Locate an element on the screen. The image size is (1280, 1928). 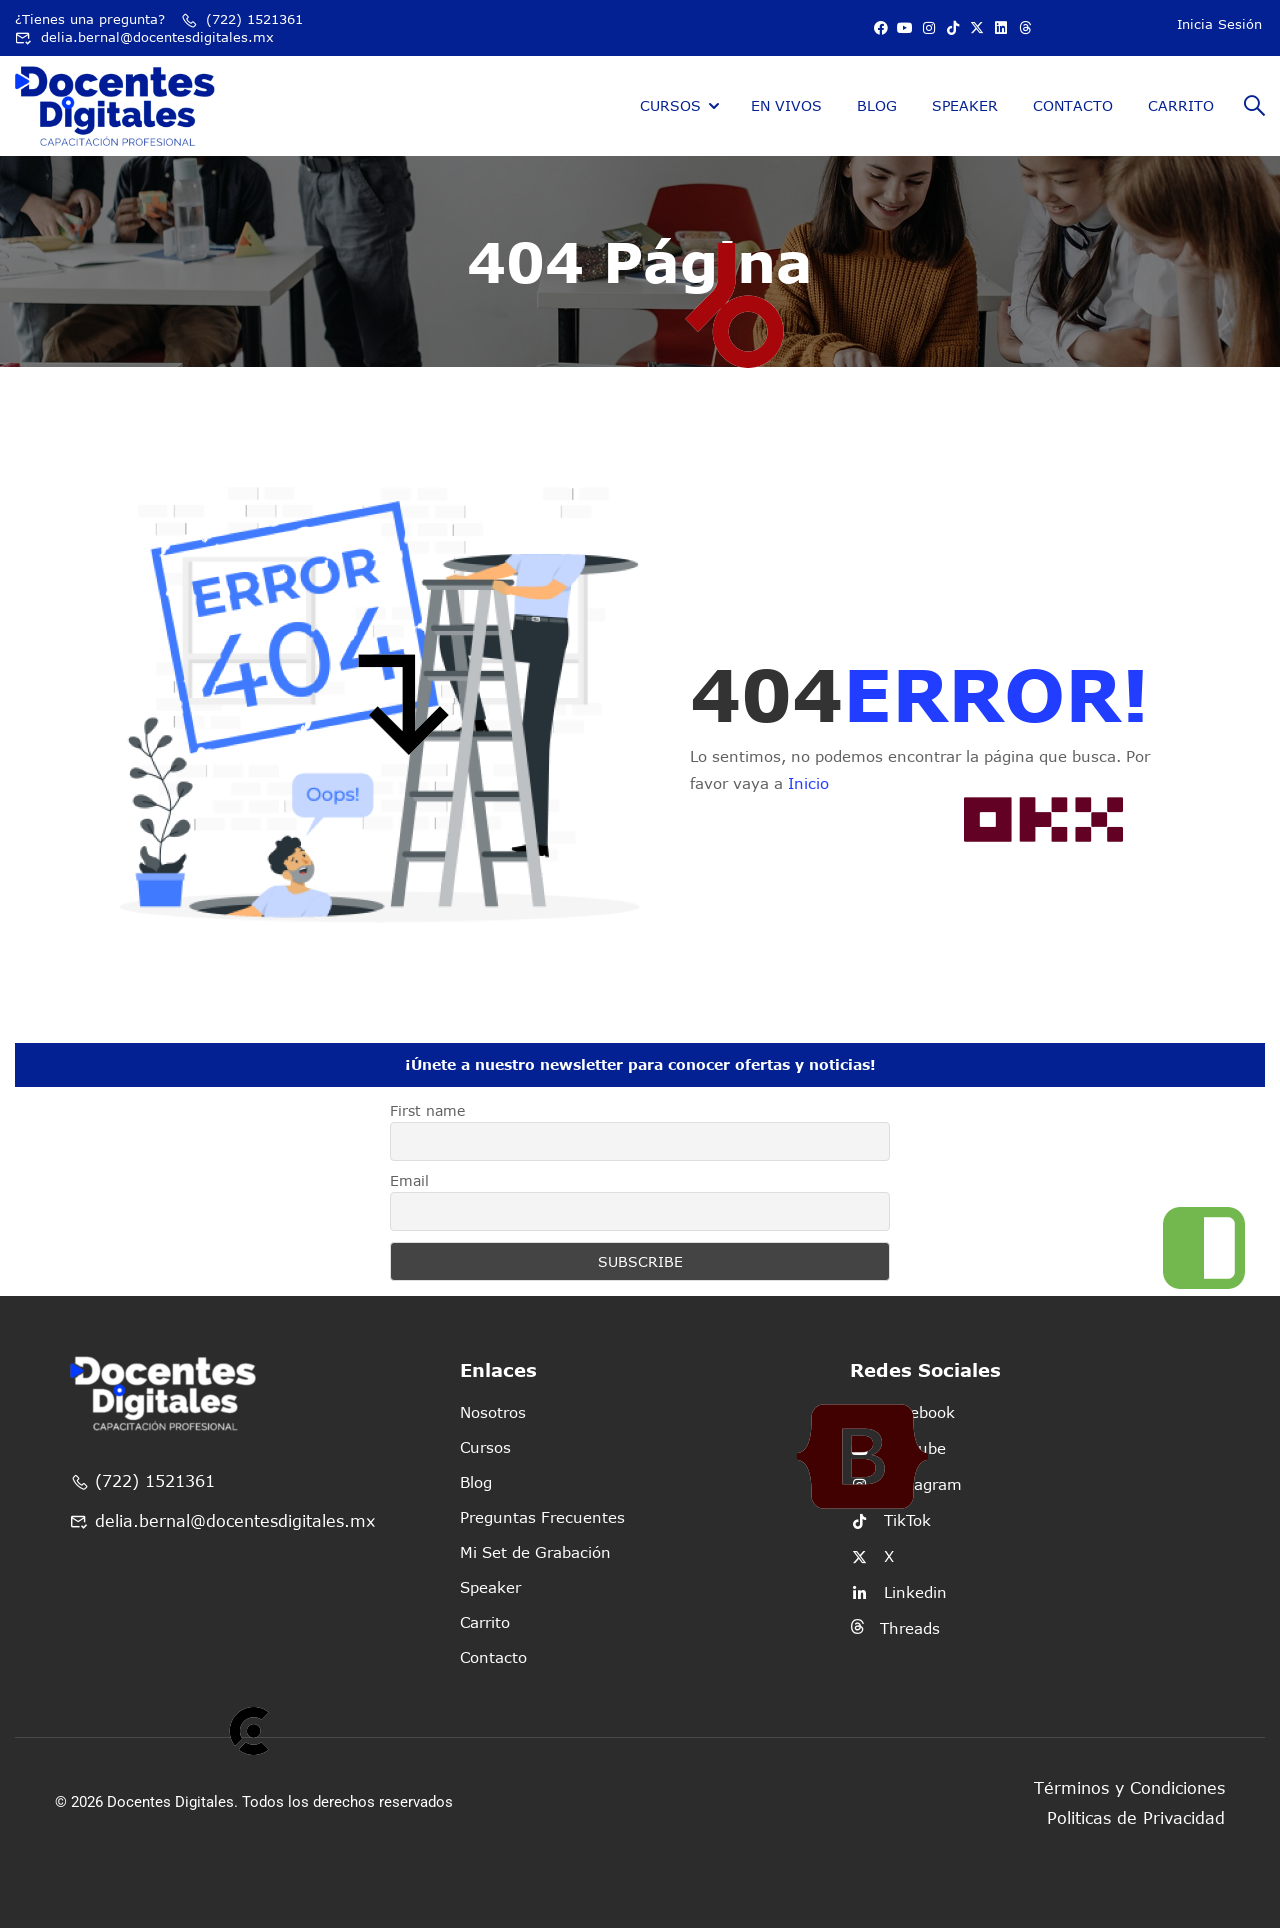
shields.io logo - a service for generating status badges is located at coordinates (1204, 1248).